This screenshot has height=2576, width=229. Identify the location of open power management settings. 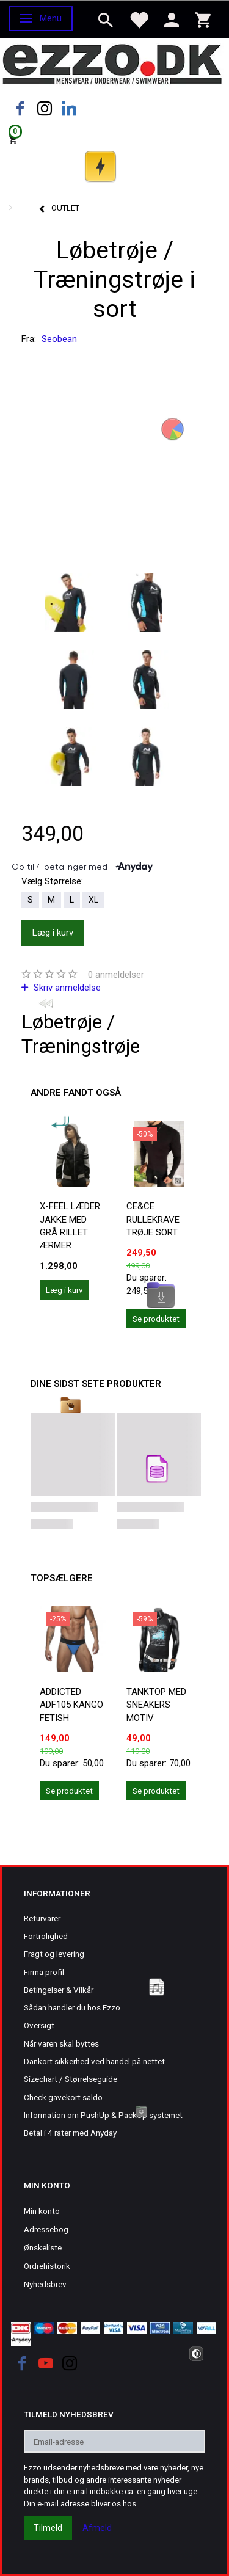
(100, 166).